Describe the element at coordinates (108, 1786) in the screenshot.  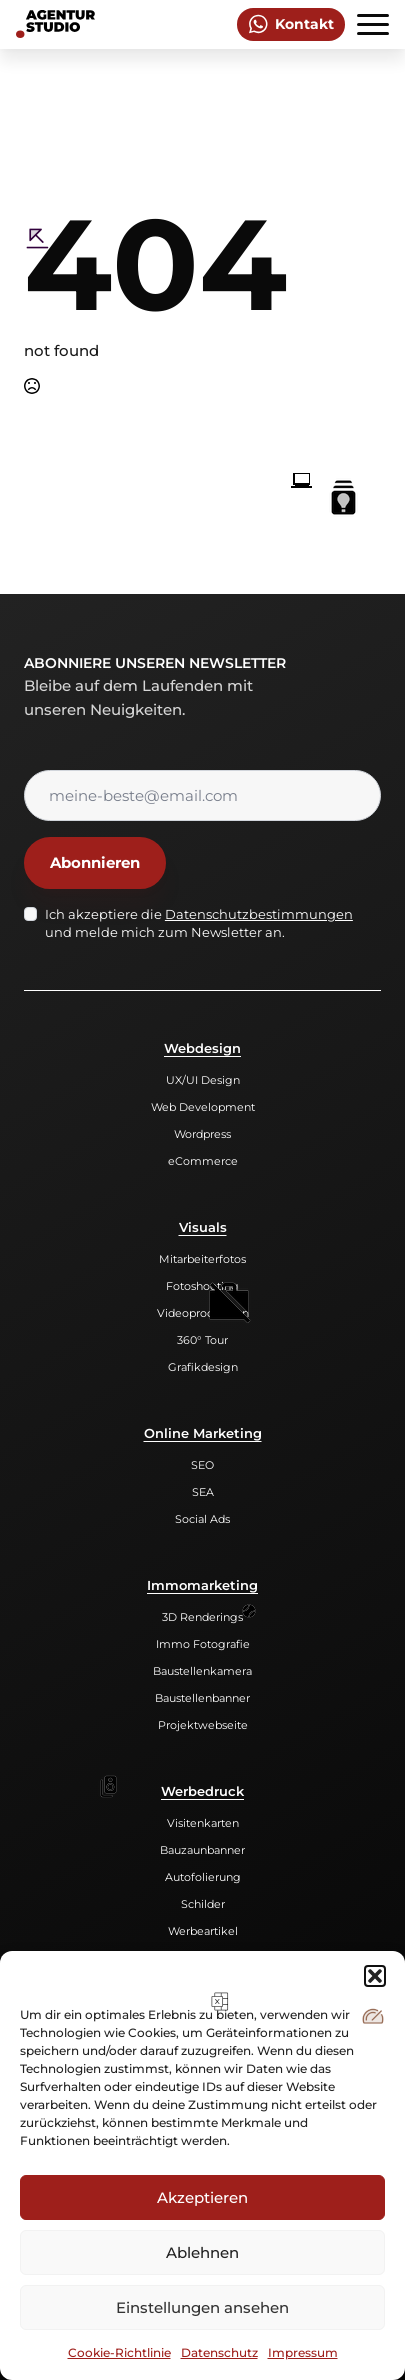
I see `access speaker group settings` at that location.